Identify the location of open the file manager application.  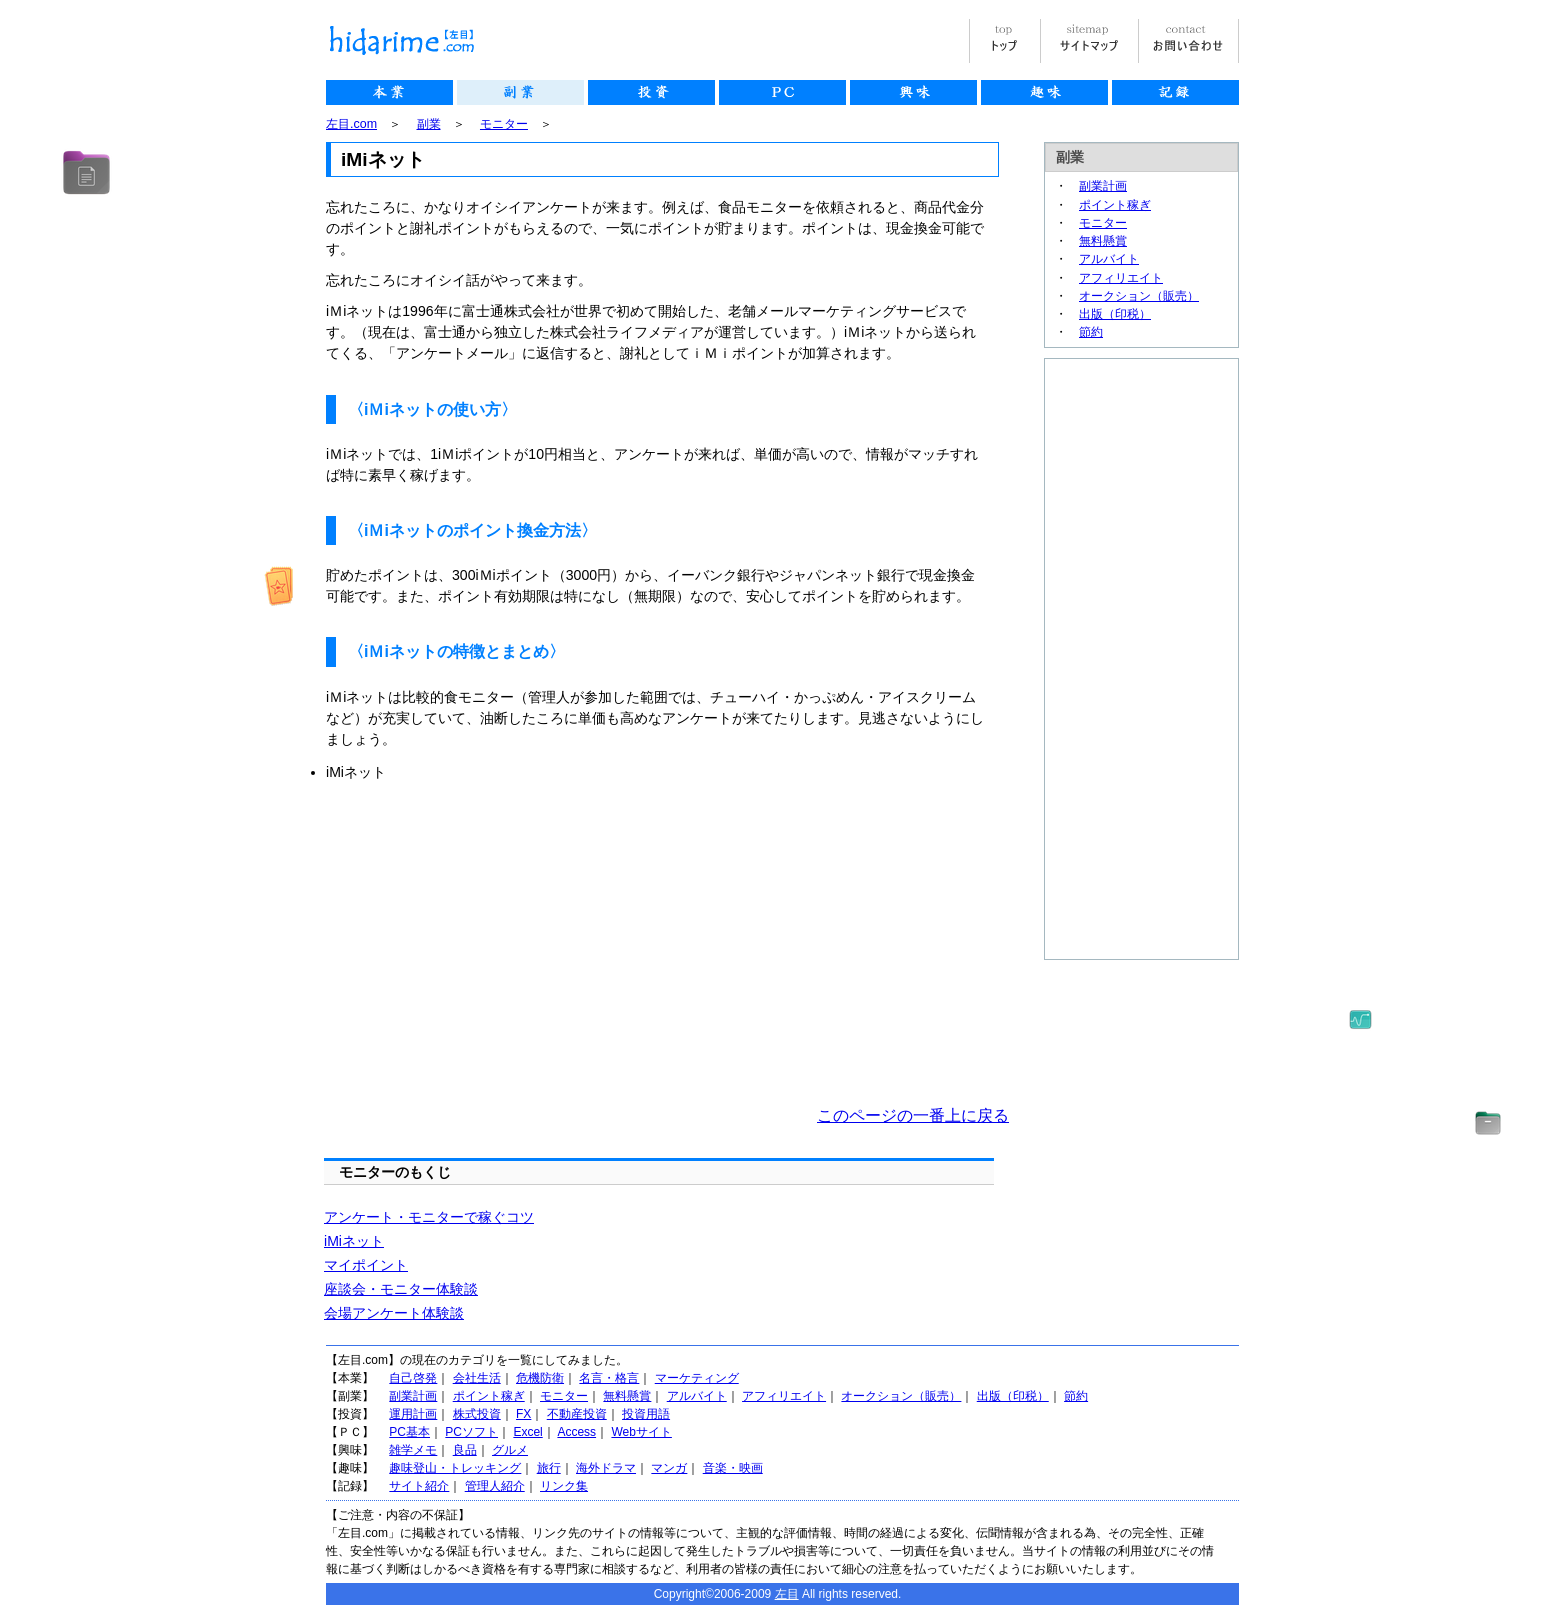
(1488, 1123).